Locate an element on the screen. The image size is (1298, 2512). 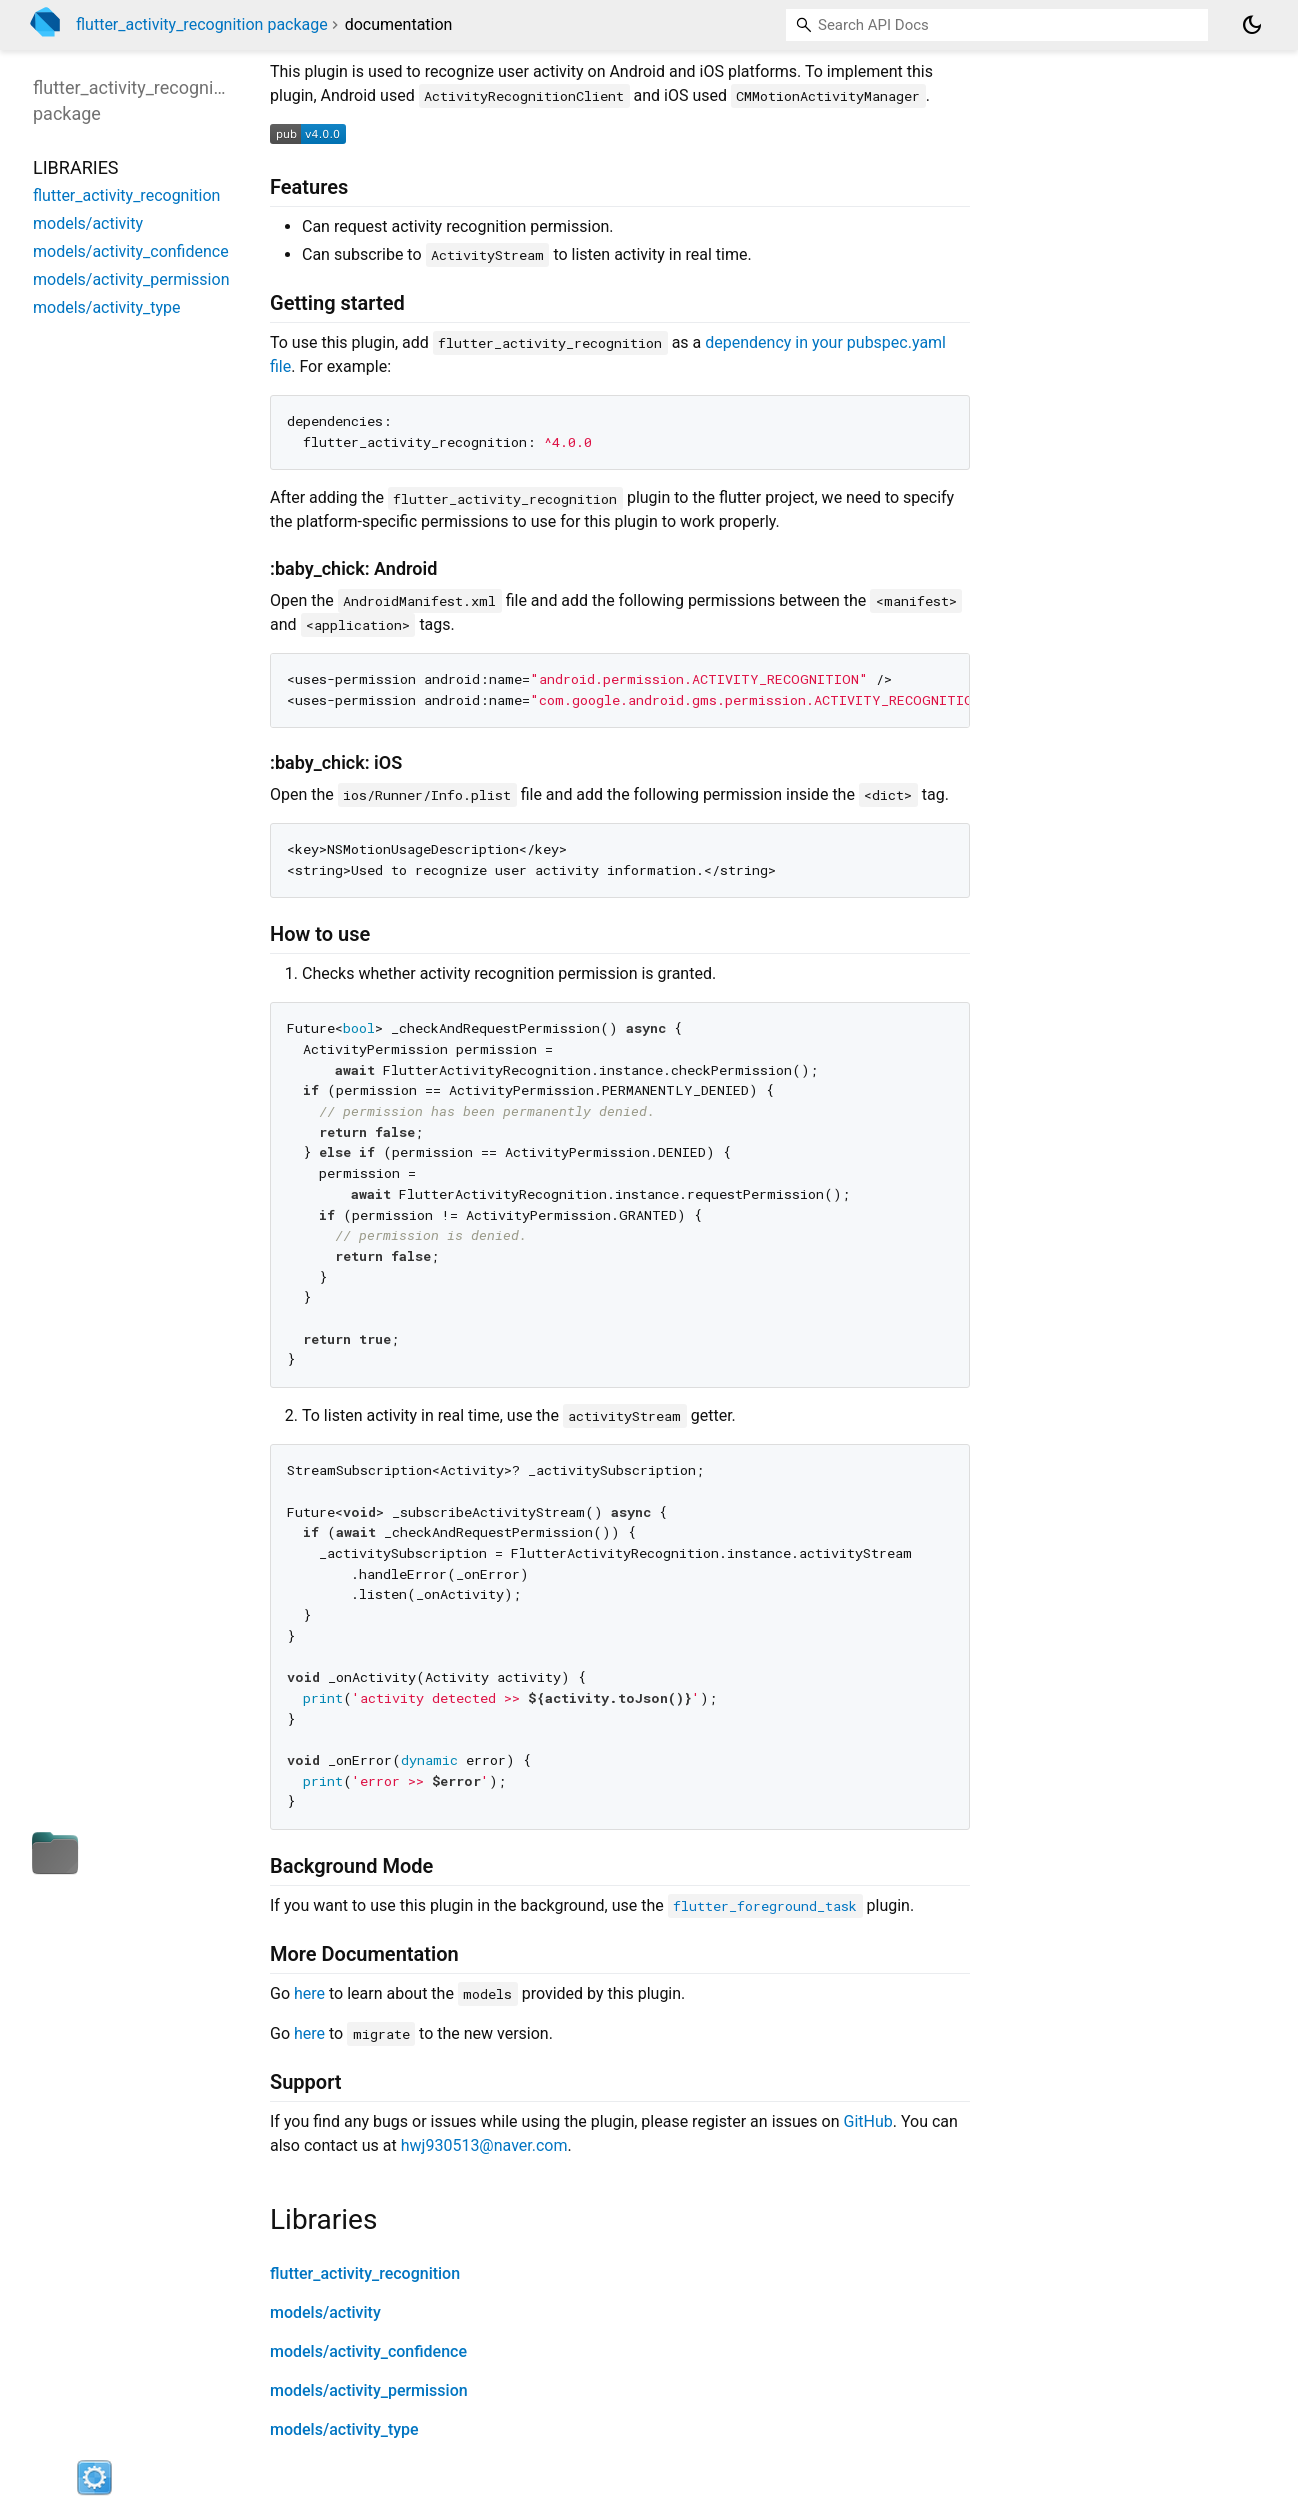
open folder to view contents is located at coordinates (55, 1853).